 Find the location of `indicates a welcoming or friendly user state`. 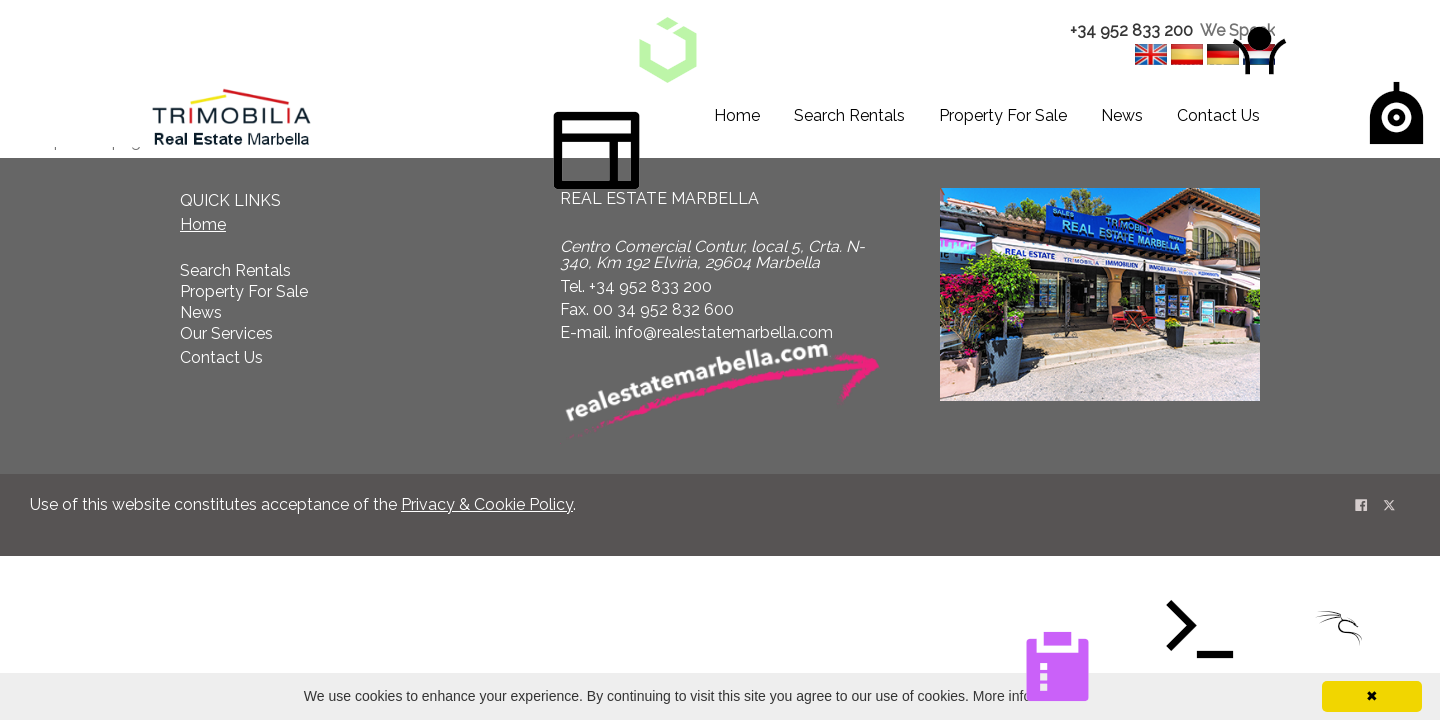

indicates a welcoming or friendly user state is located at coordinates (1259, 50).